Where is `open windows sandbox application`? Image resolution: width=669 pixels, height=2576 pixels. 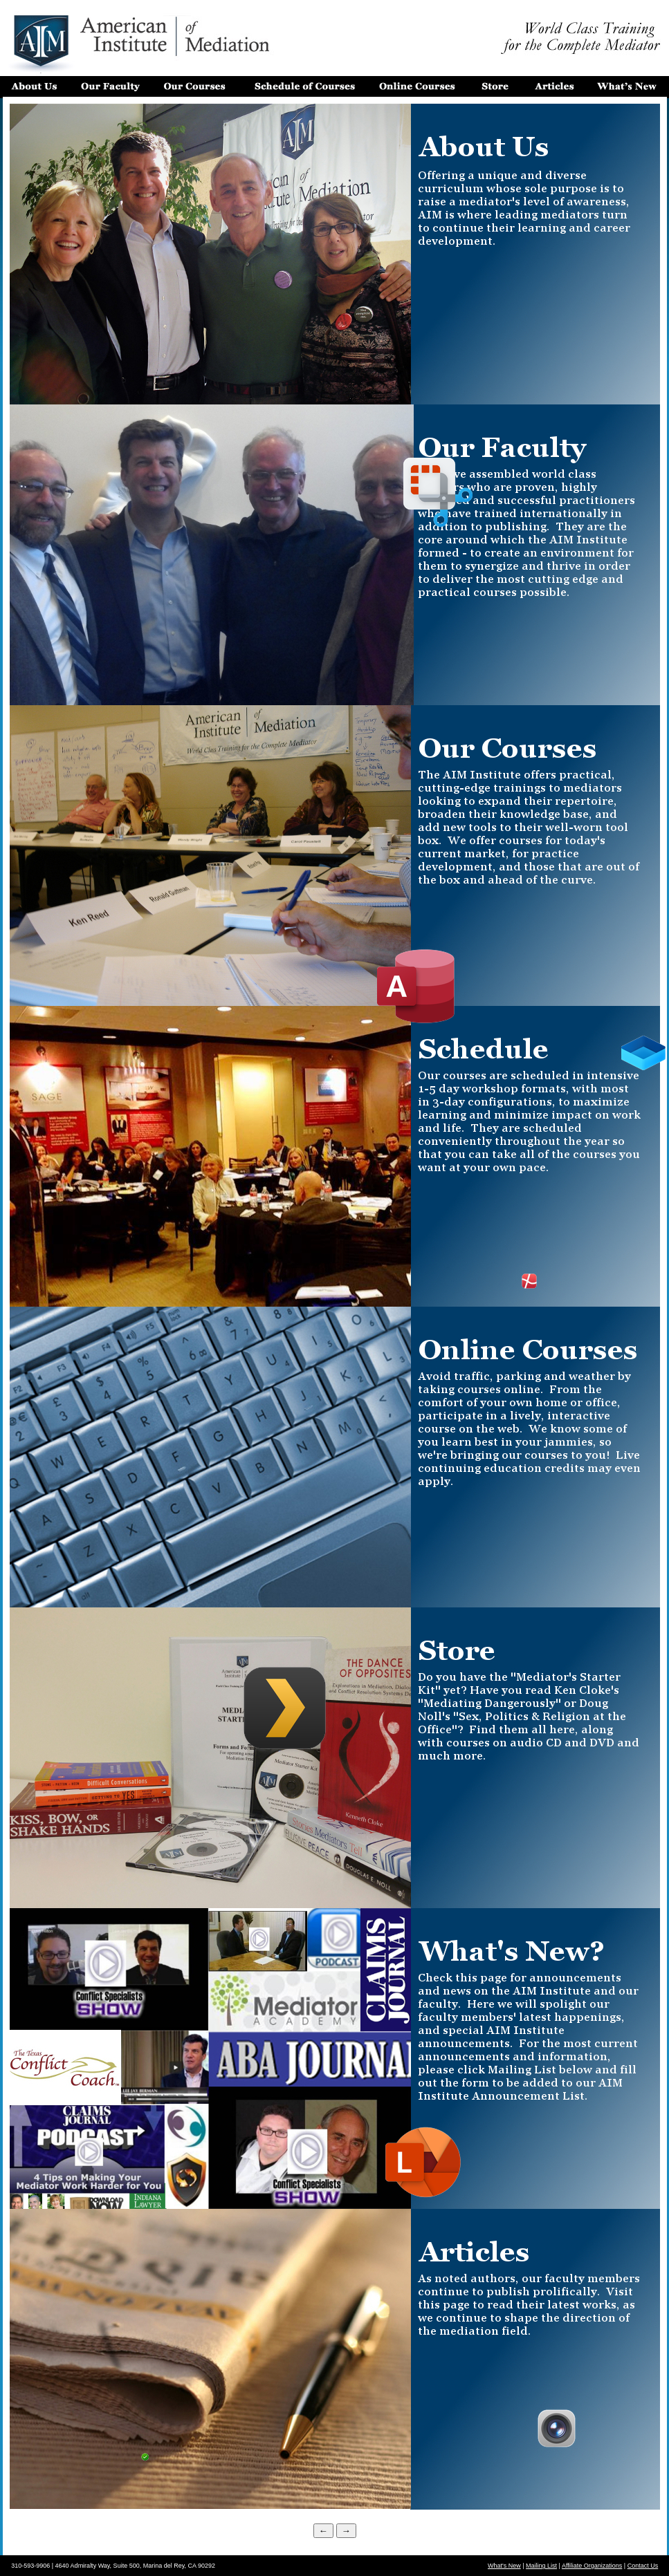
open windows sandbox application is located at coordinates (643, 1053).